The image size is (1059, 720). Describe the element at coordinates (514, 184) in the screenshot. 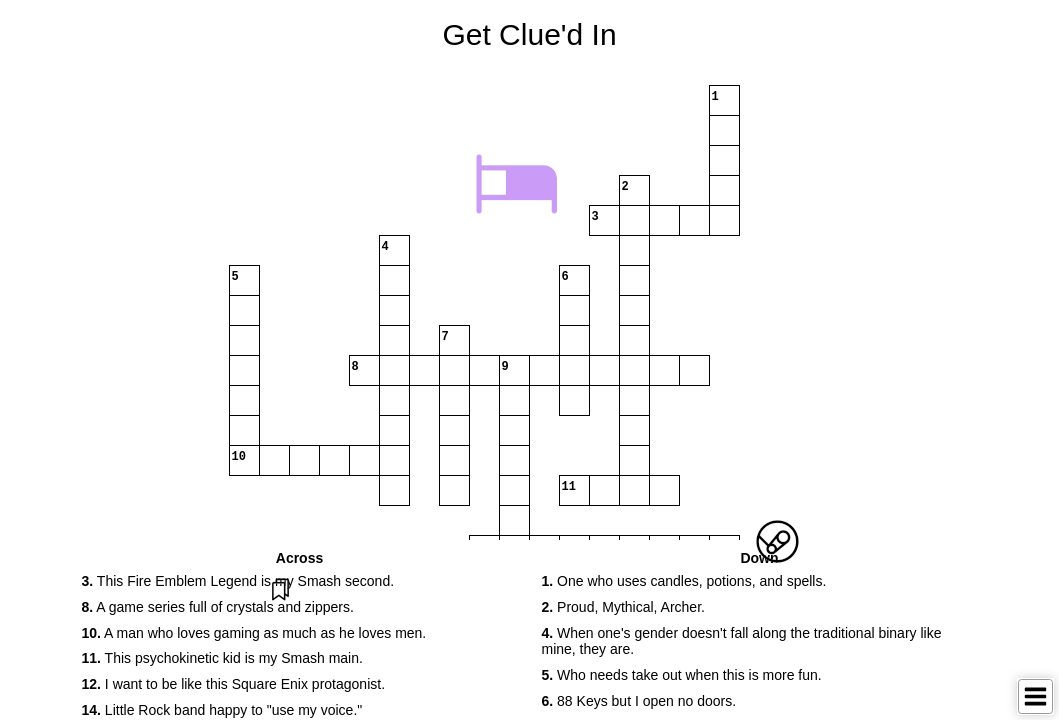

I see `view hotel or accommodation options` at that location.